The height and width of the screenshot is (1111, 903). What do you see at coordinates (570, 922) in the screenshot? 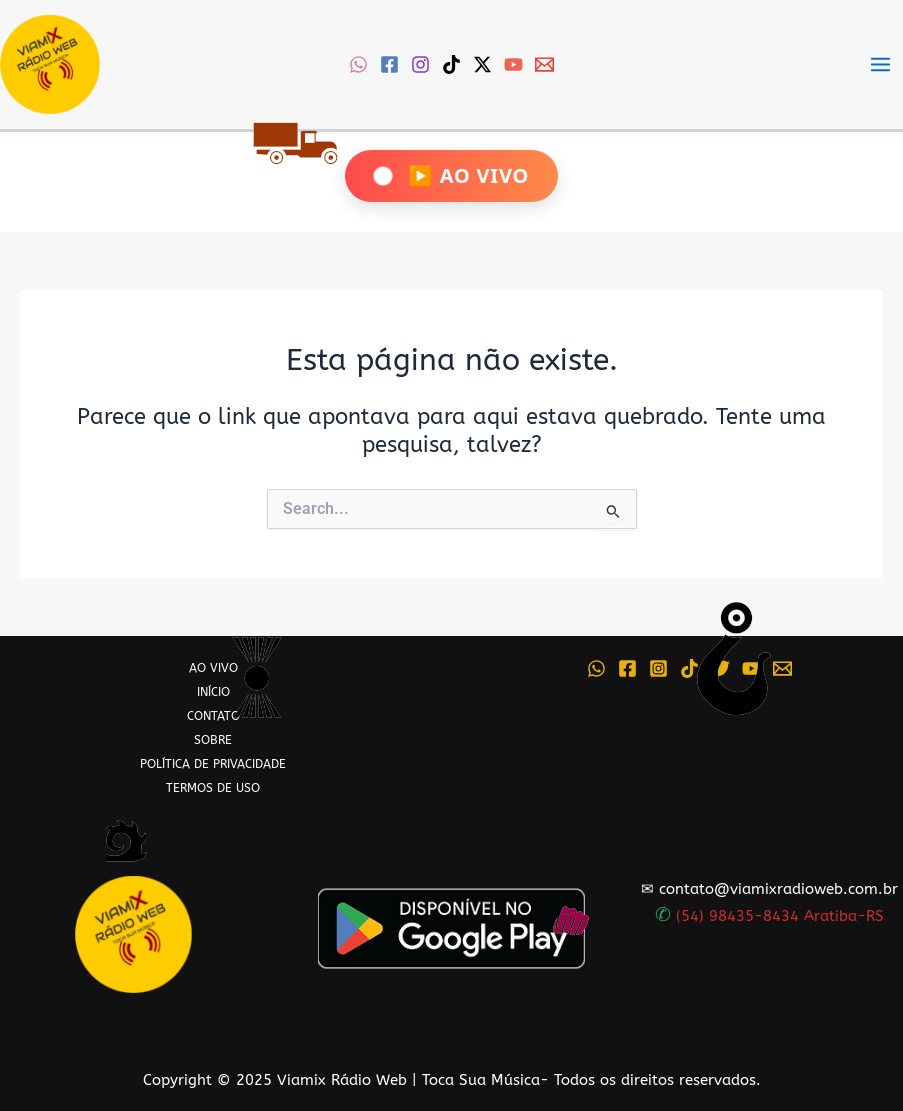
I see `attack or melee action in a game` at bounding box center [570, 922].